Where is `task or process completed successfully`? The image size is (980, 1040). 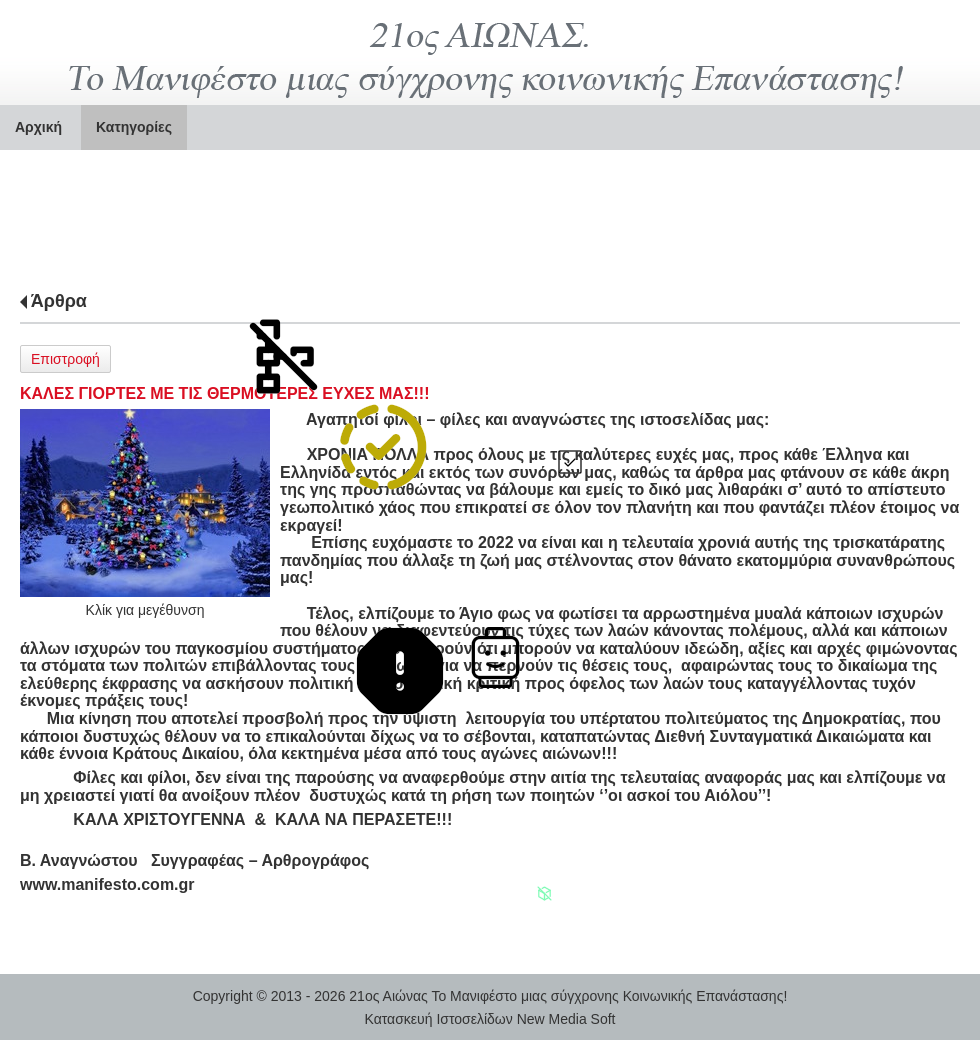 task or process completed successfully is located at coordinates (383, 447).